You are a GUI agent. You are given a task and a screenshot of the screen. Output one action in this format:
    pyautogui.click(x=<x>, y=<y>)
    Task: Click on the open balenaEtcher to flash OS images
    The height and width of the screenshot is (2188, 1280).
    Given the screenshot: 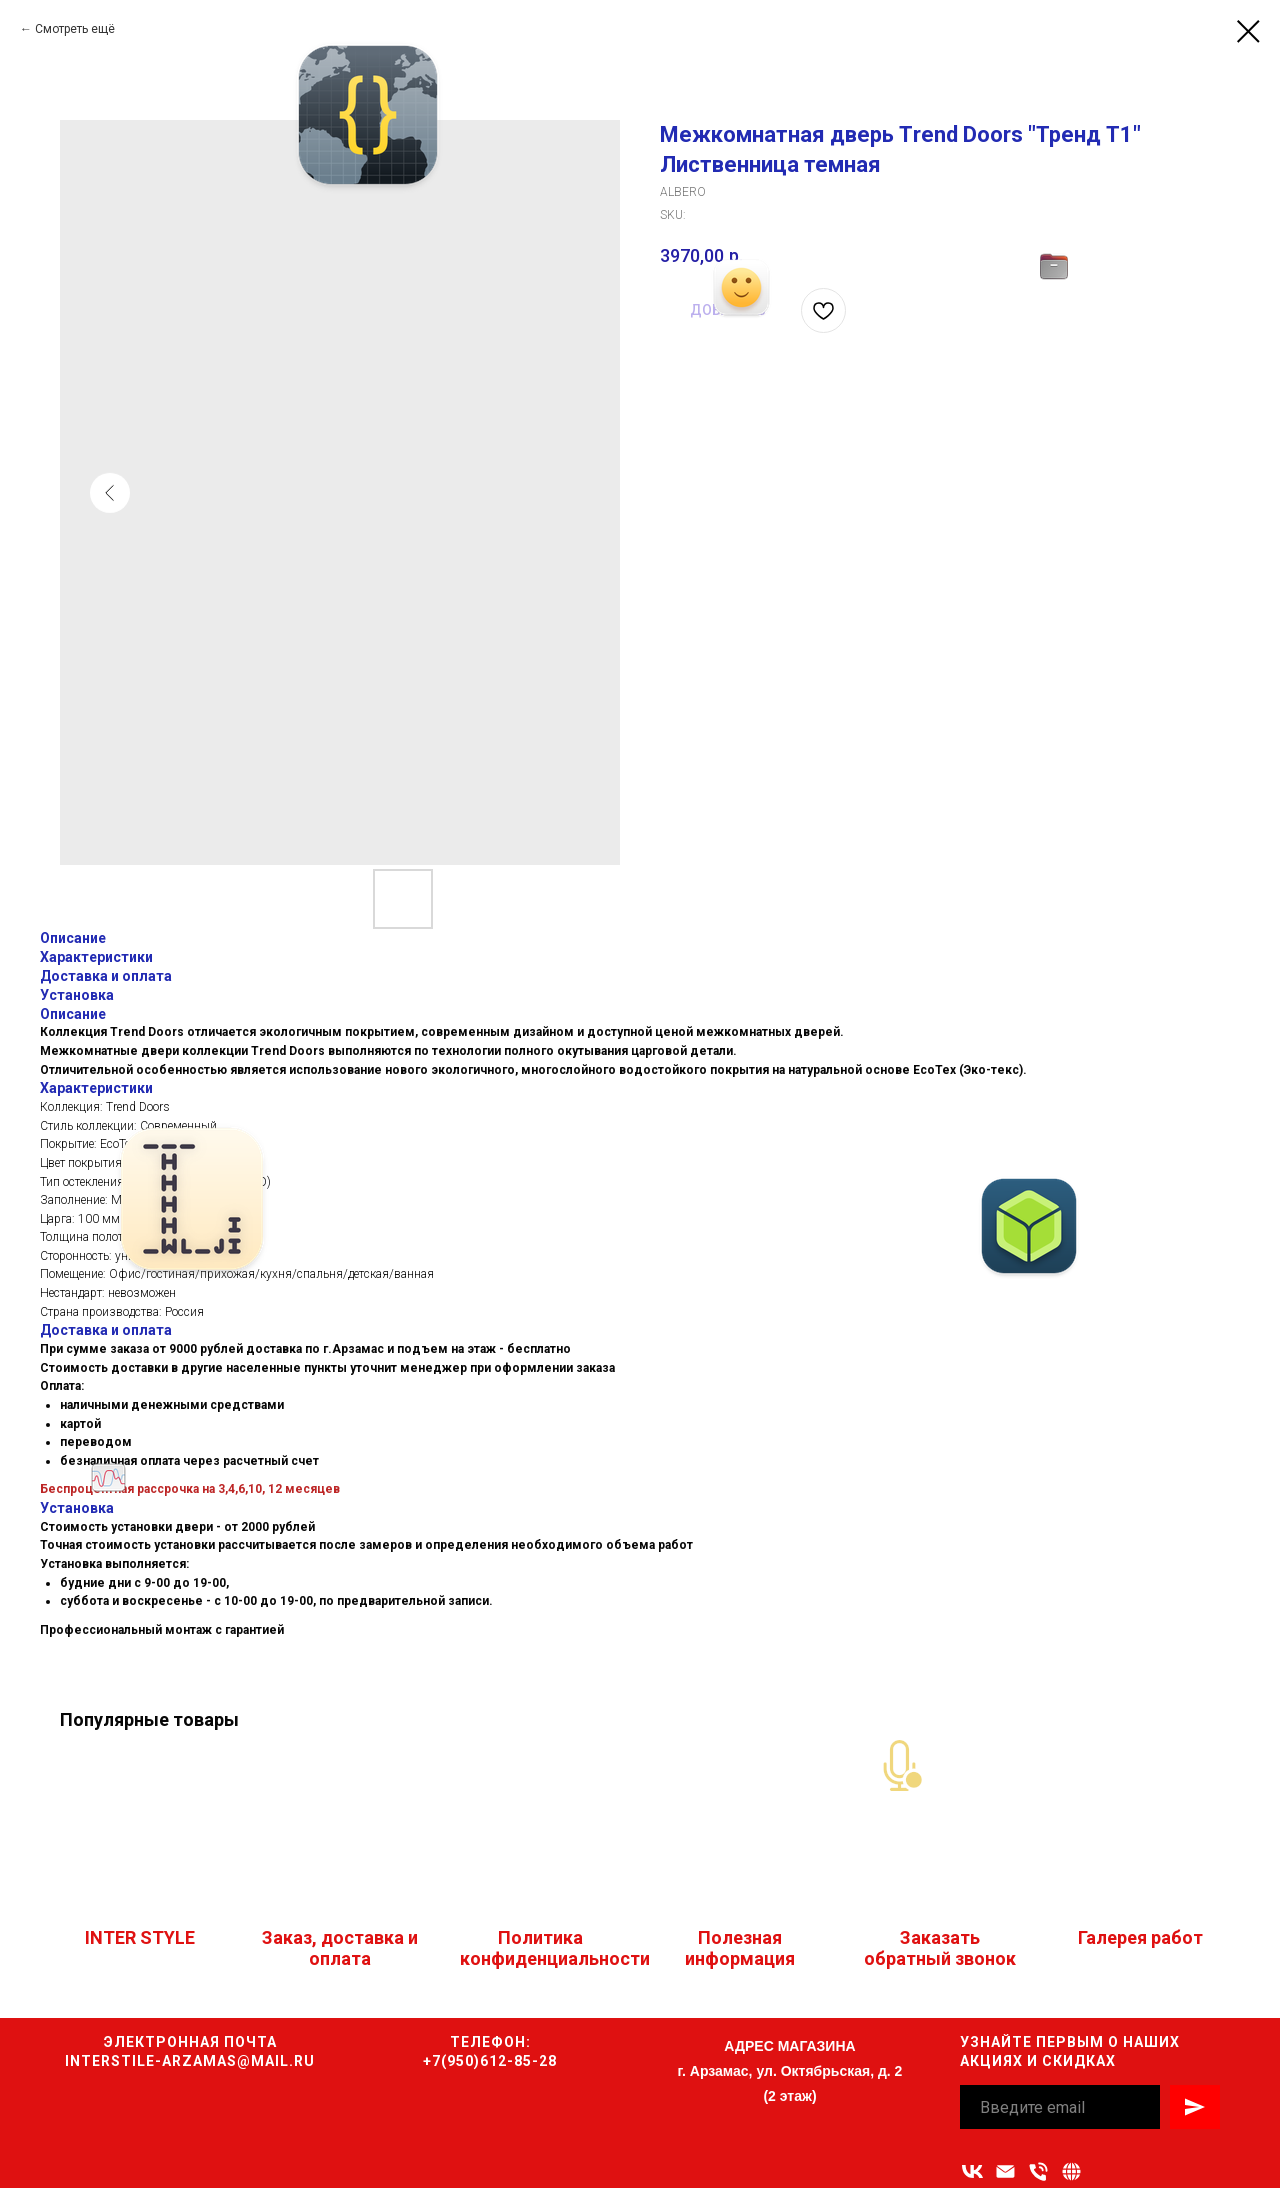 What is the action you would take?
    pyautogui.click(x=1029, y=1226)
    